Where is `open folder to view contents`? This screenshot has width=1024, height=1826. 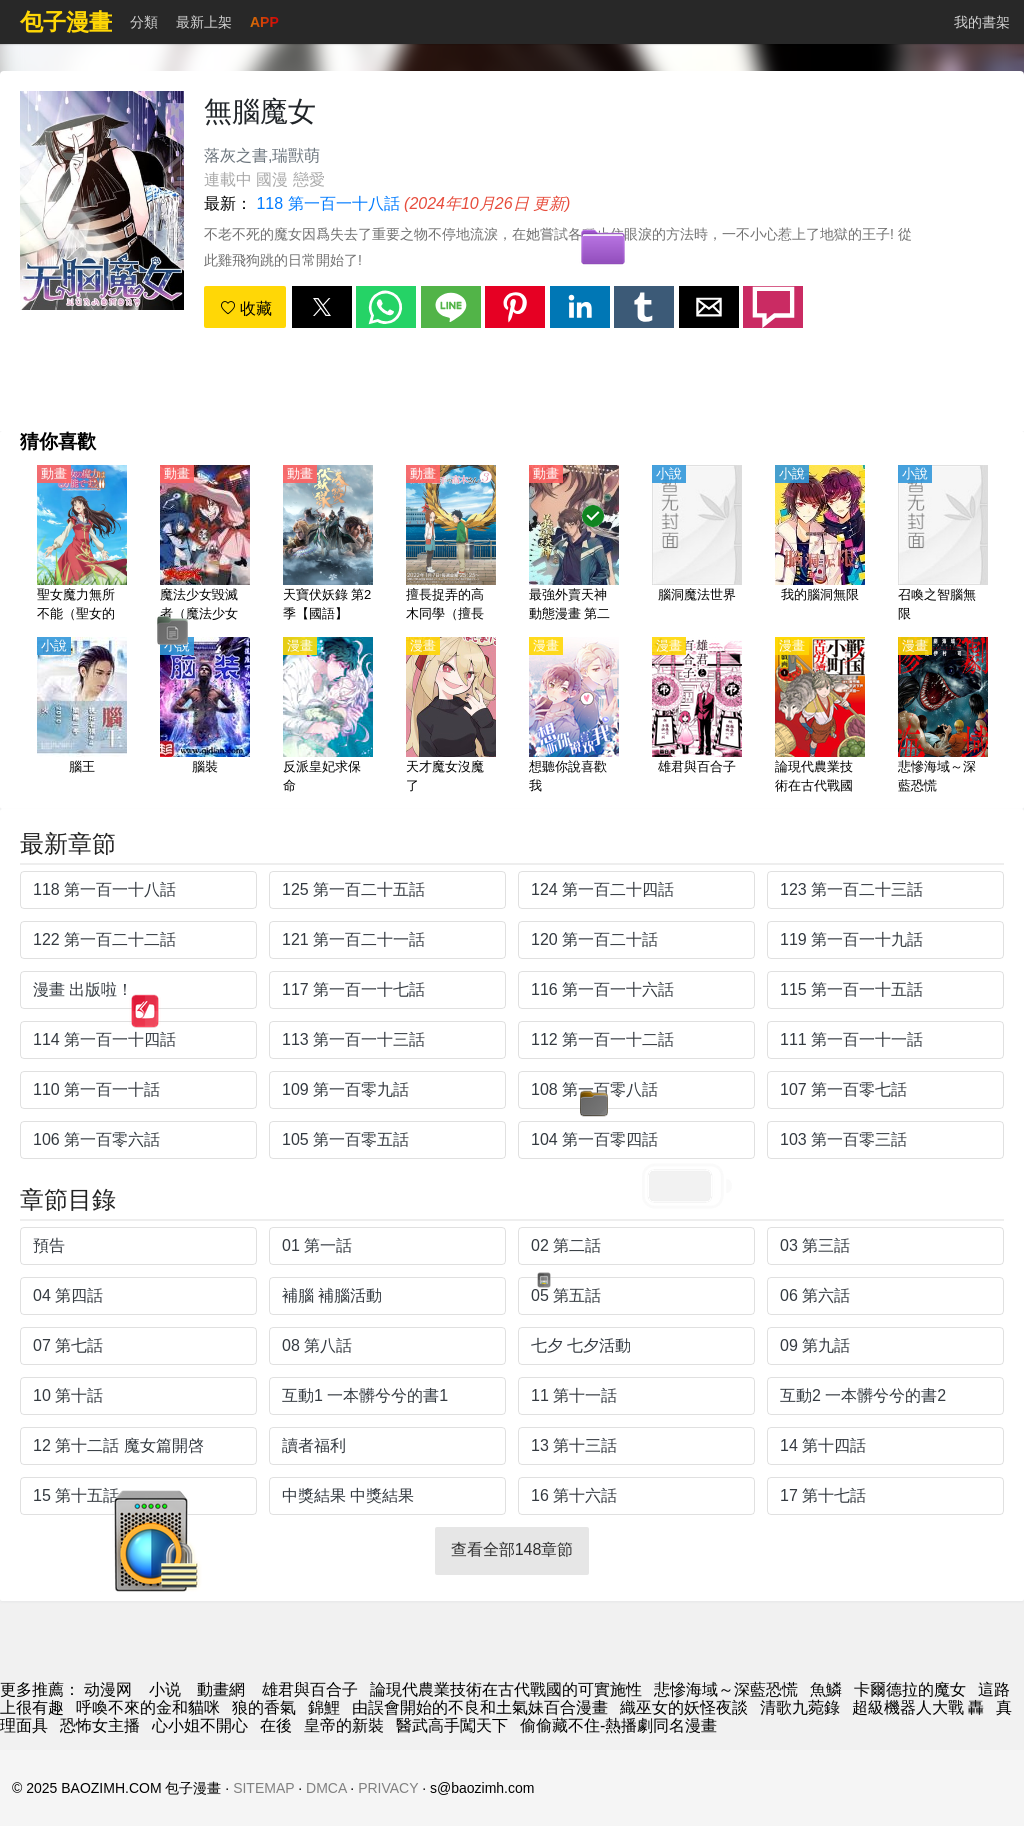 open folder to view contents is located at coordinates (594, 1103).